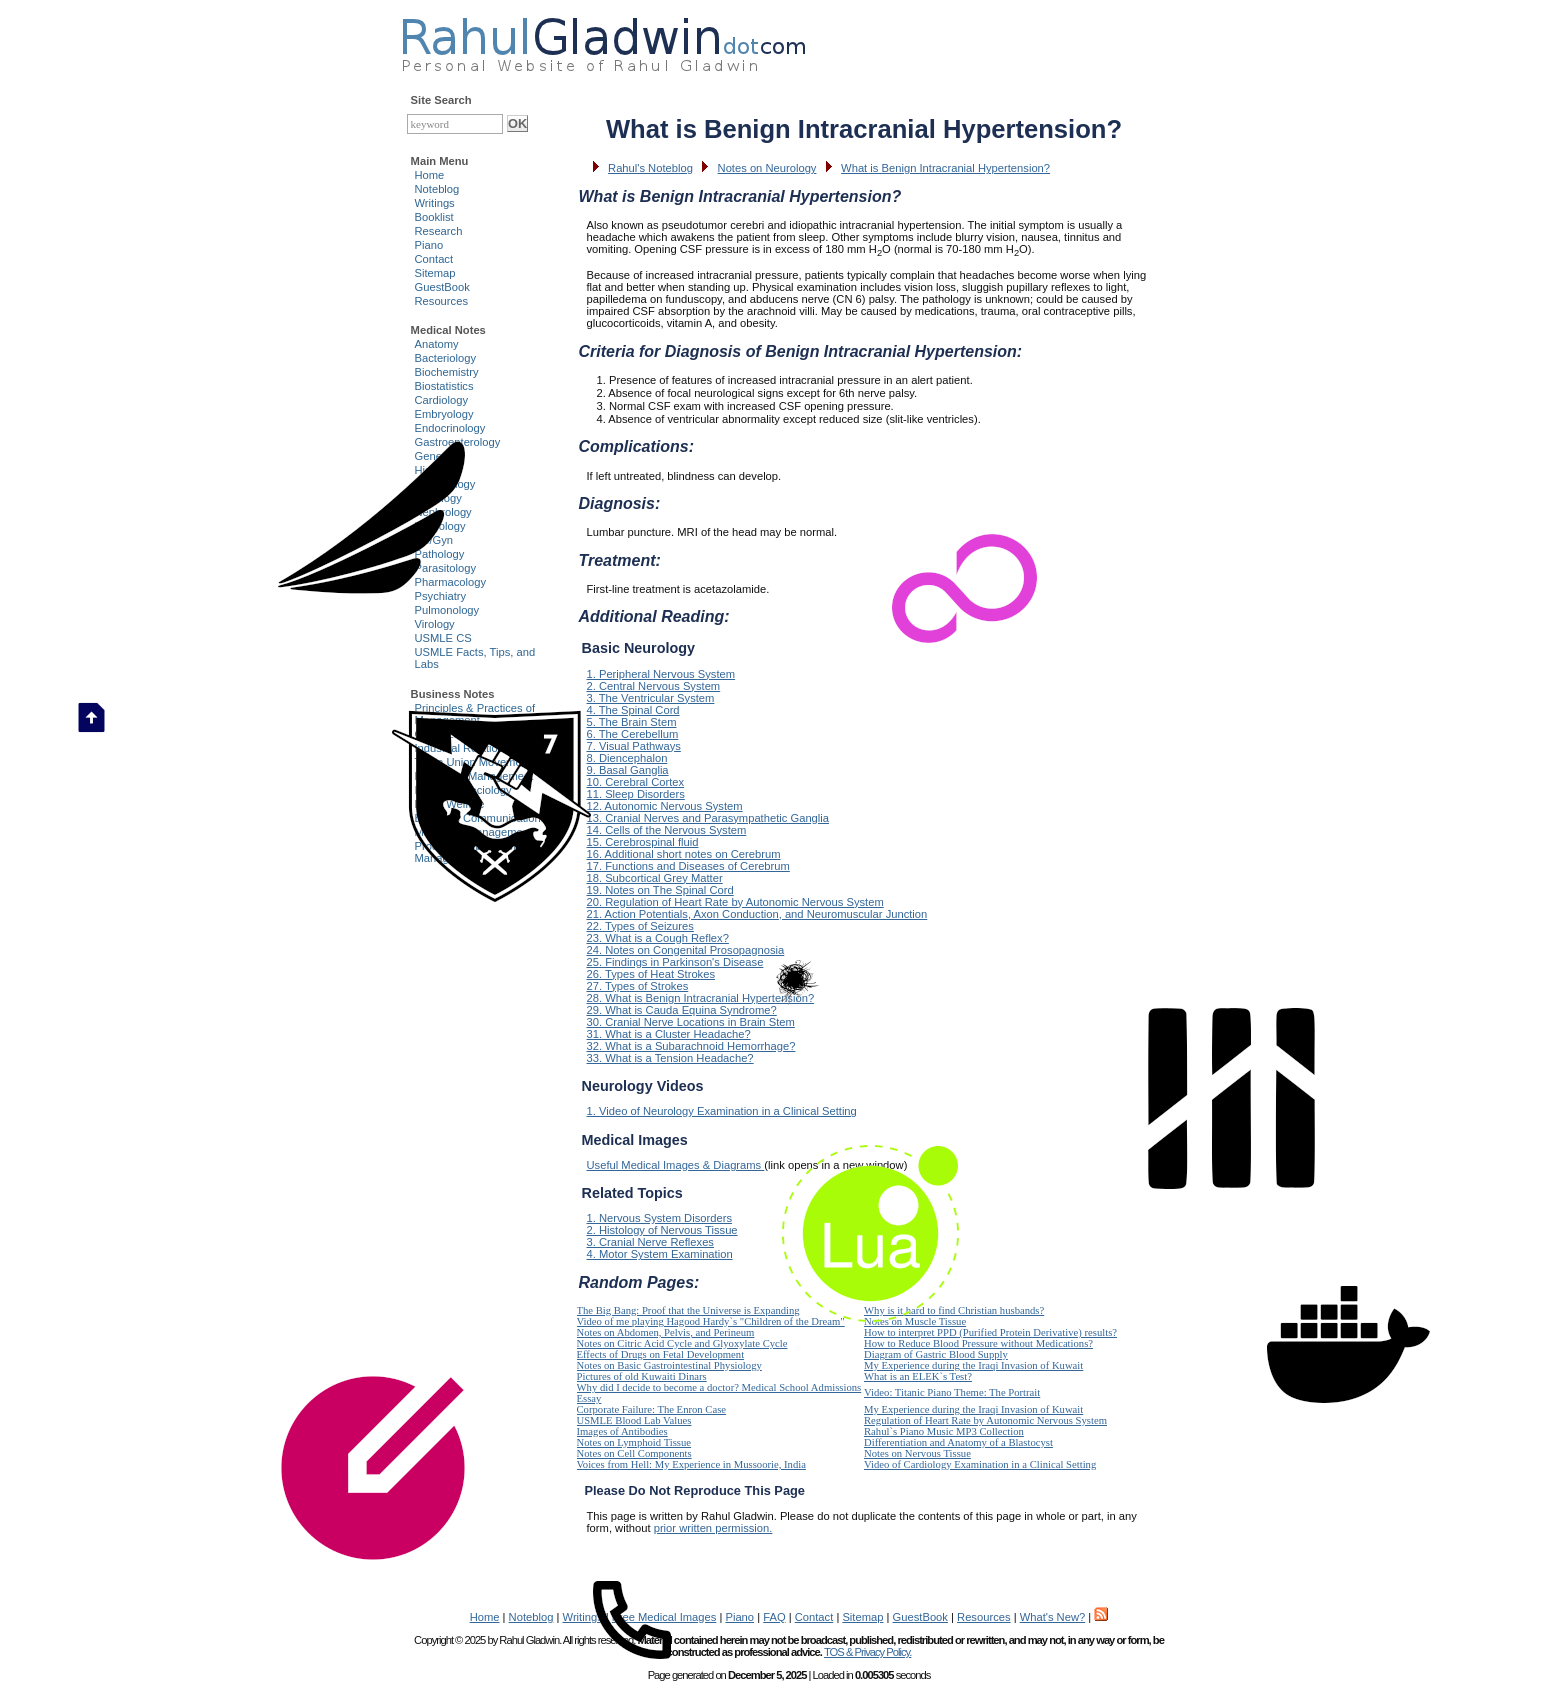 The height and width of the screenshot is (1692, 1568). What do you see at coordinates (91, 717) in the screenshot?
I see `upload a file or document` at bounding box center [91, 717].